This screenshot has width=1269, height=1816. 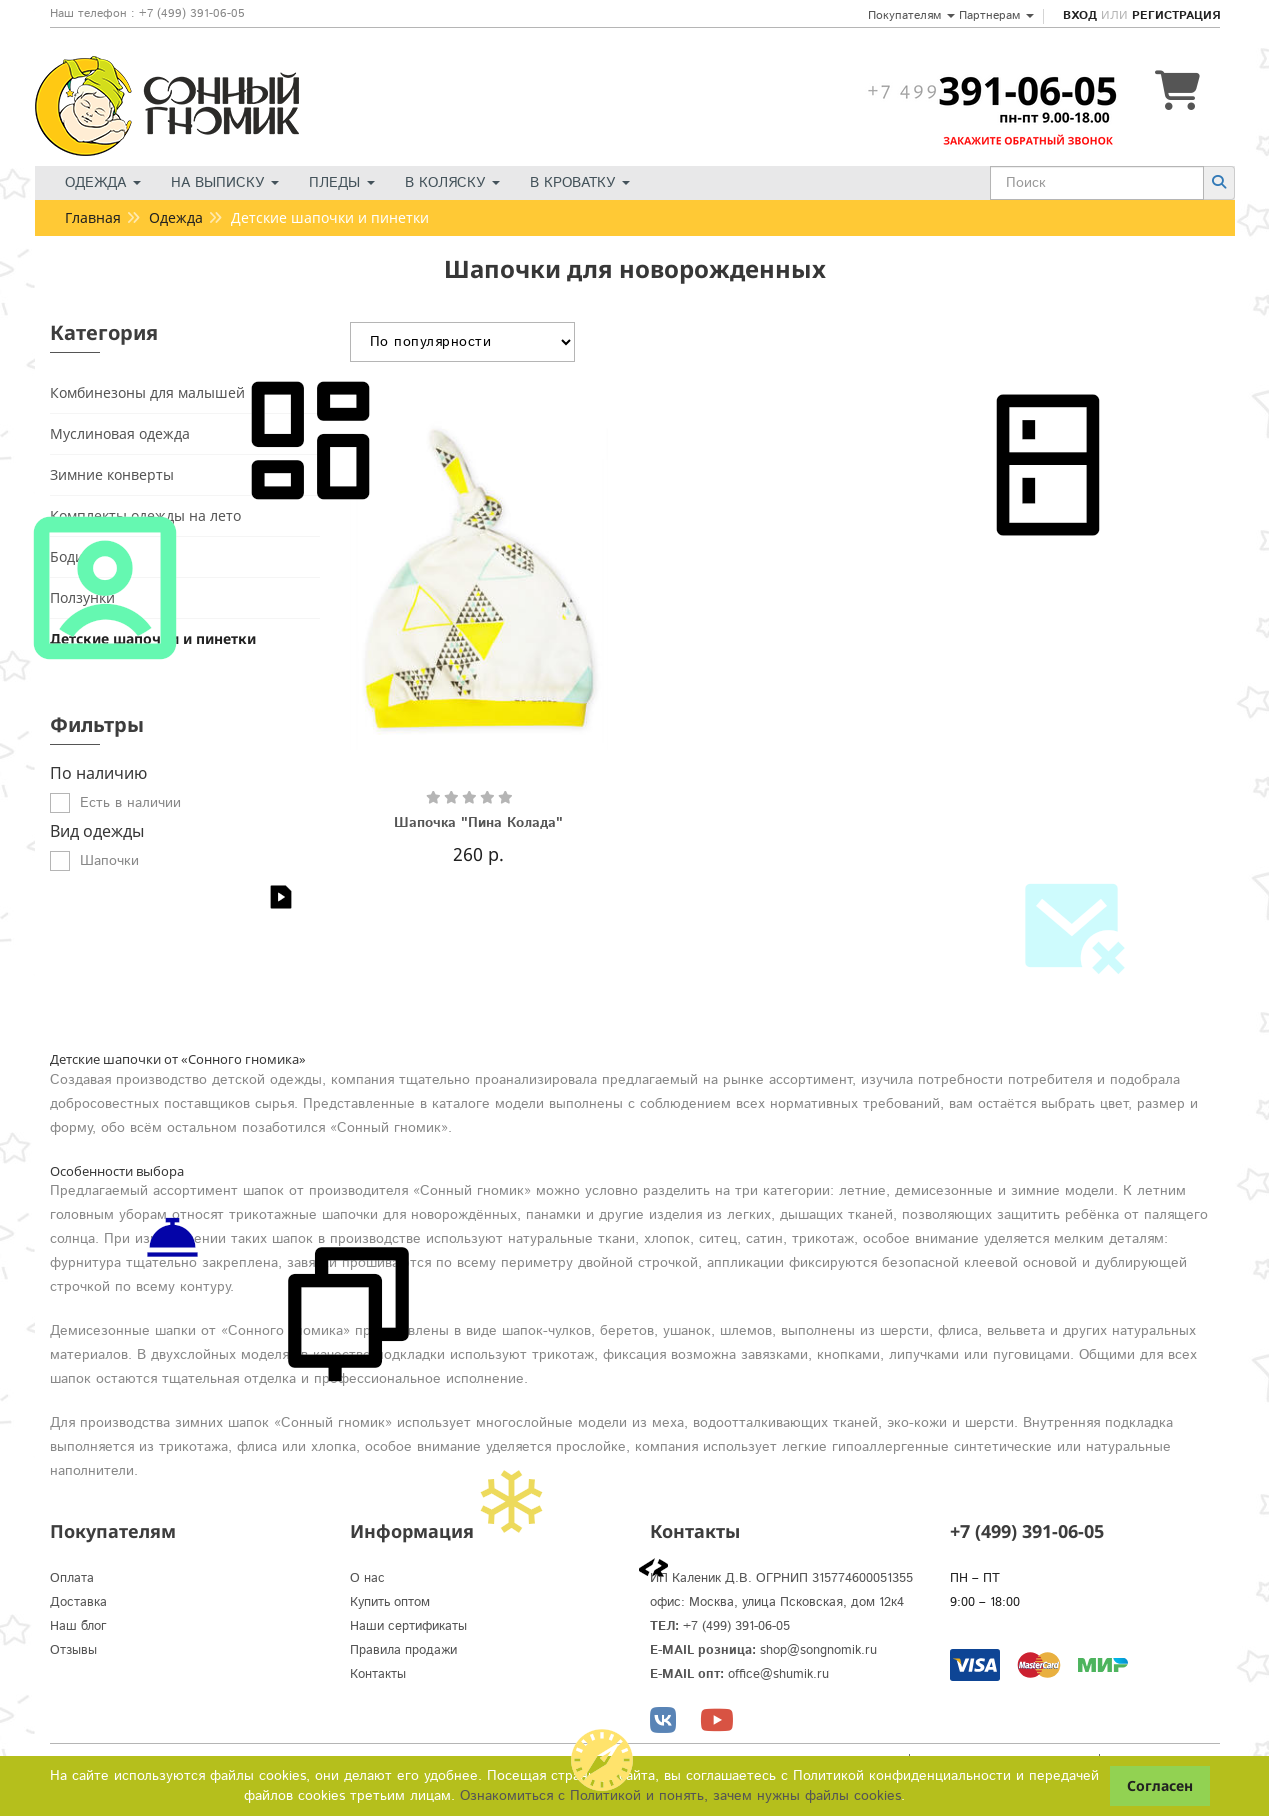 What do you see at coordinates (1071, 925) in the screenshot?
I see `delete an email message` at bounding box center [1071, 925].